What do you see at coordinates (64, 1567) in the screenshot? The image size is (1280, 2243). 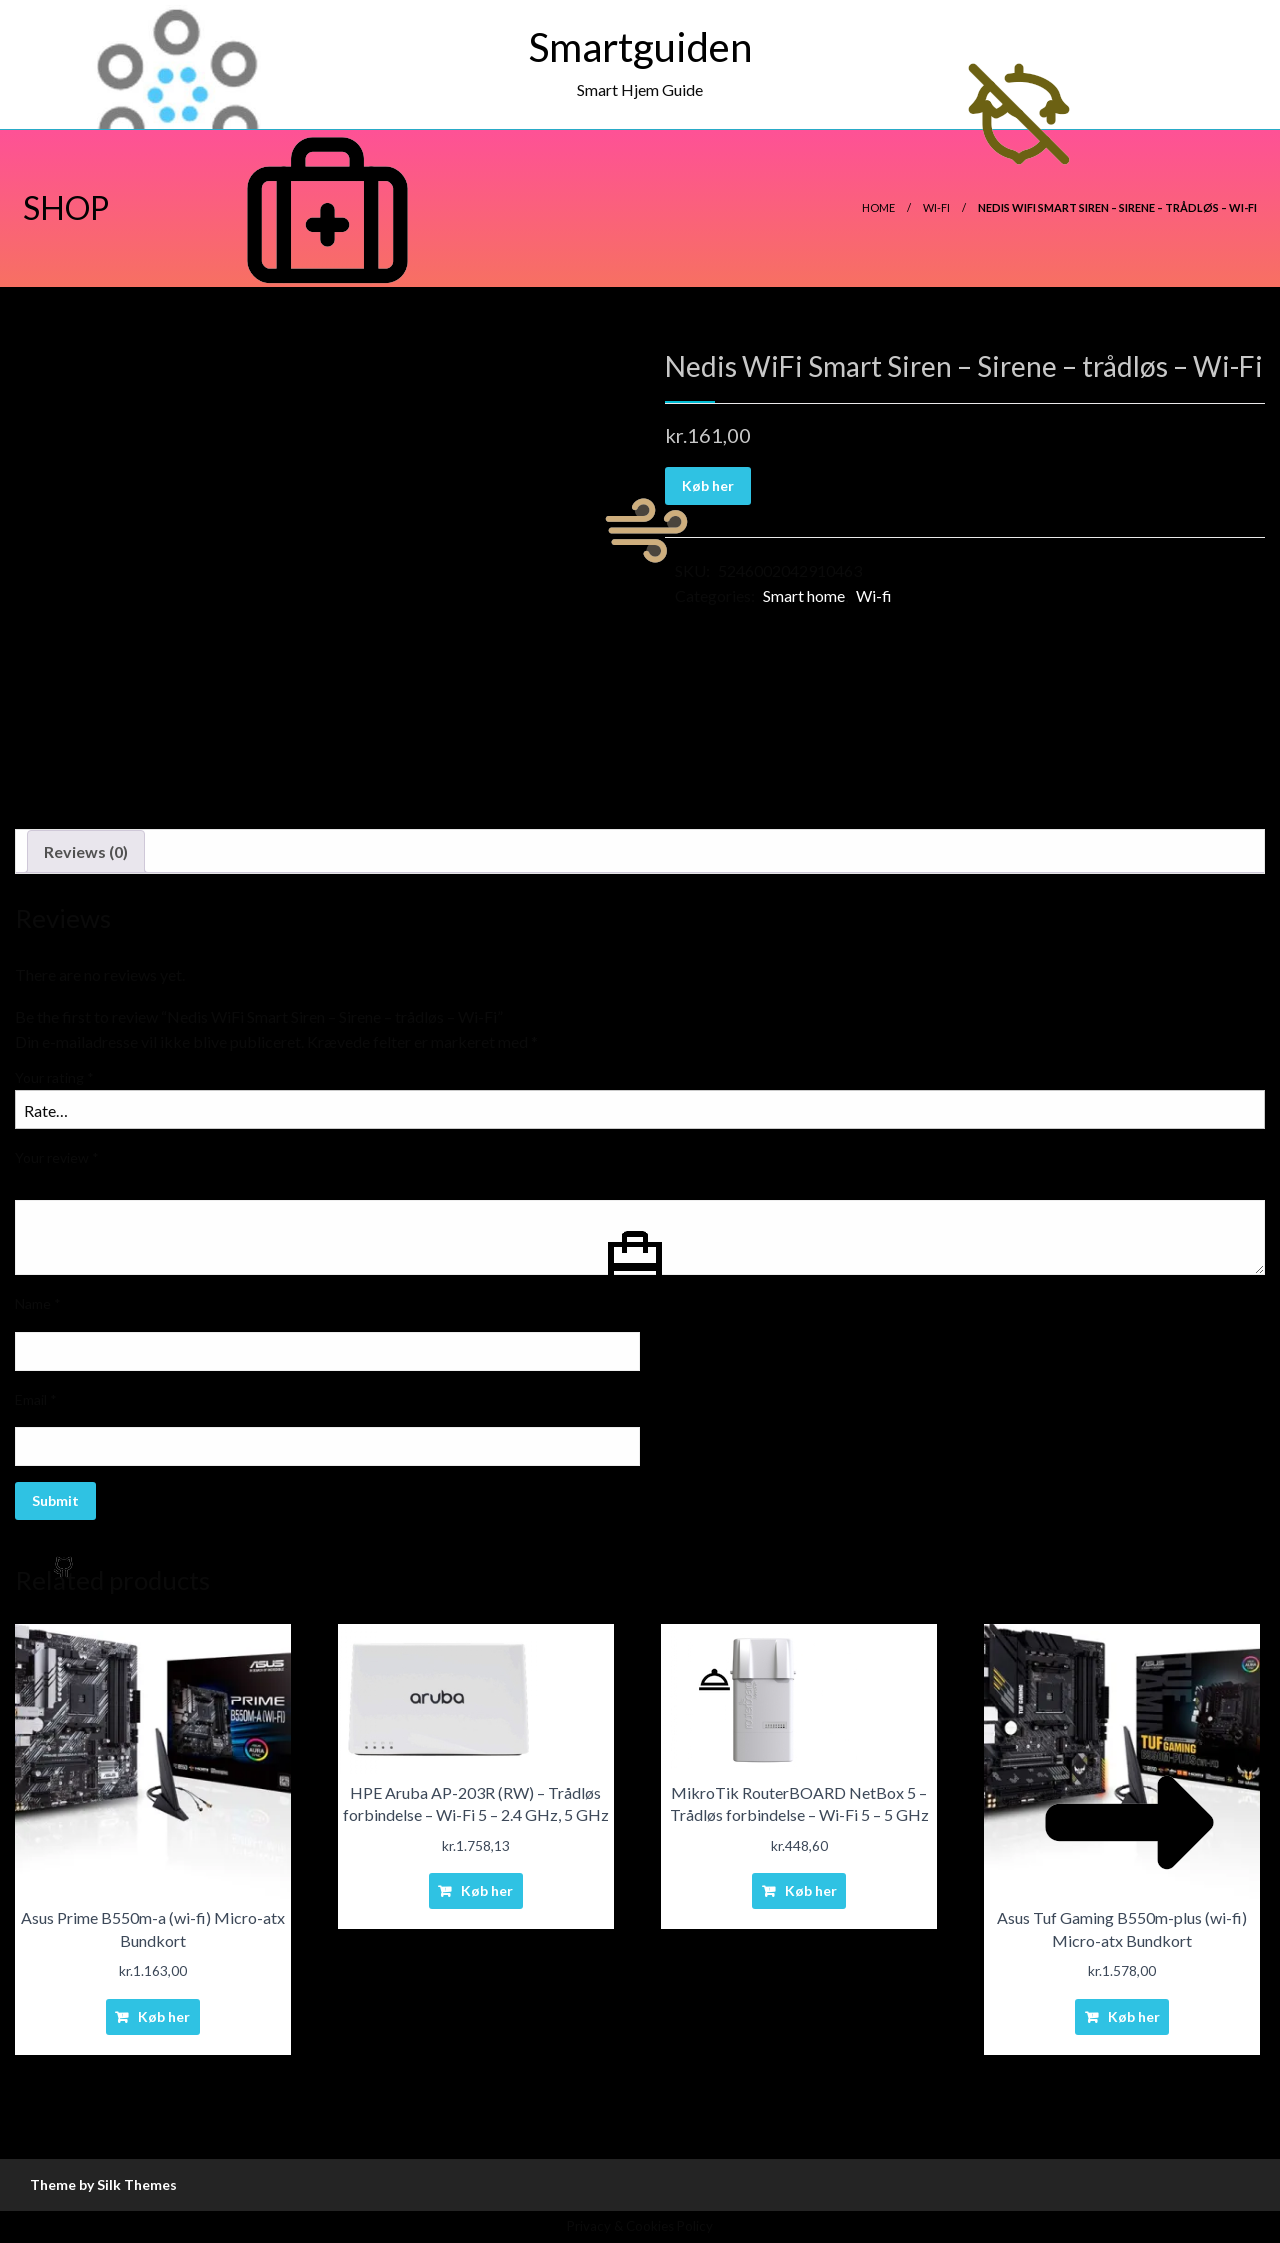 I see `view project on github` at bounding box center [64, 1567].